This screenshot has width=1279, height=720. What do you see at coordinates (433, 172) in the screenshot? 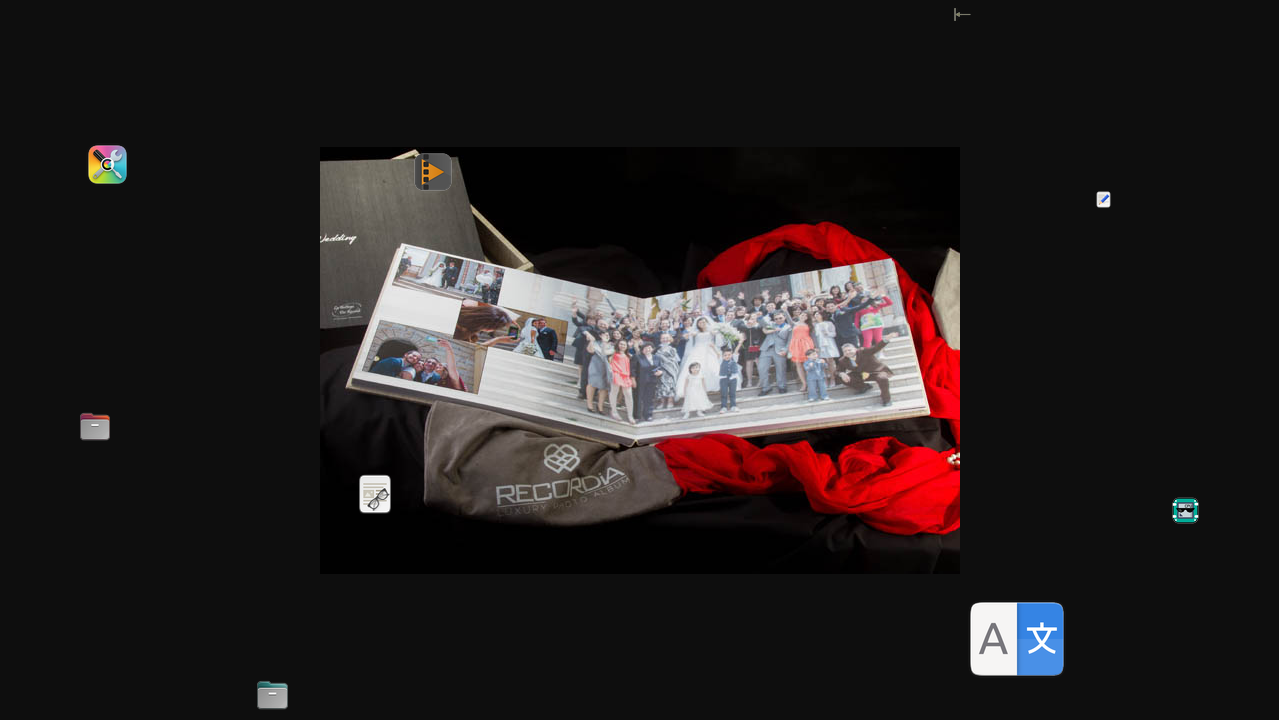
I see `open blackmagic raw player app` at bounding box center [433, 172].